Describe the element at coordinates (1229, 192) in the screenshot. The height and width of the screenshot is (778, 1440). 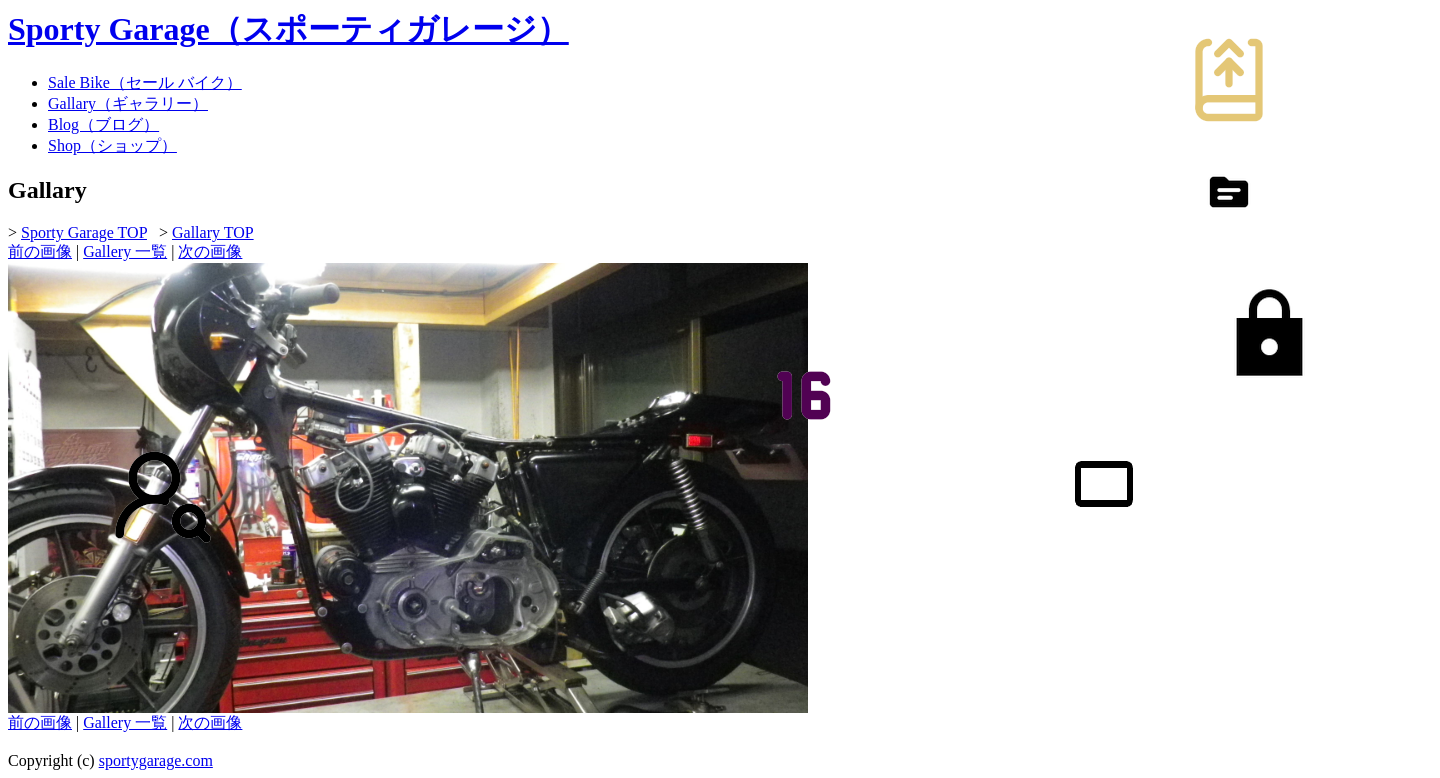
I see `open topic or file folder` at that location.